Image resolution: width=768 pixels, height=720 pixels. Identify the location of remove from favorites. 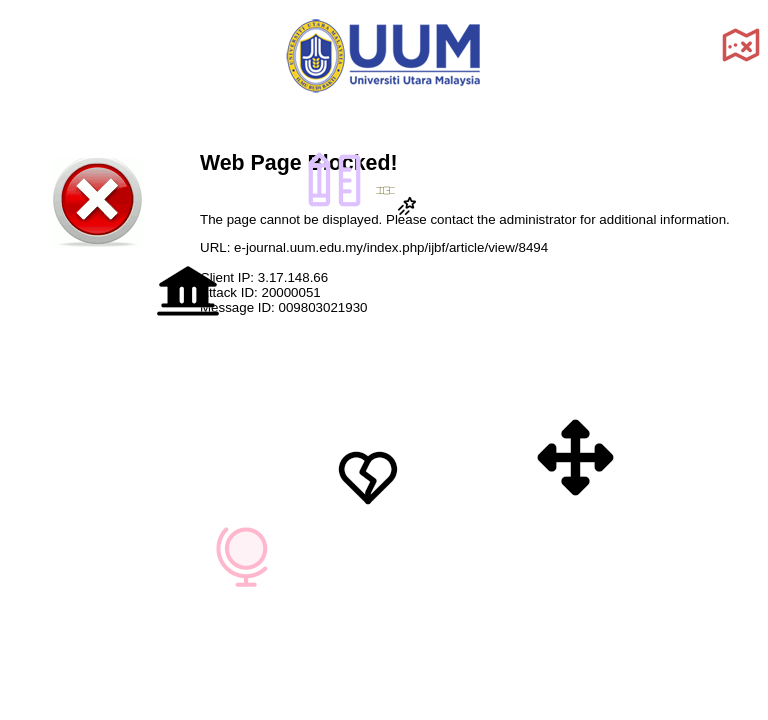
(368, 478).